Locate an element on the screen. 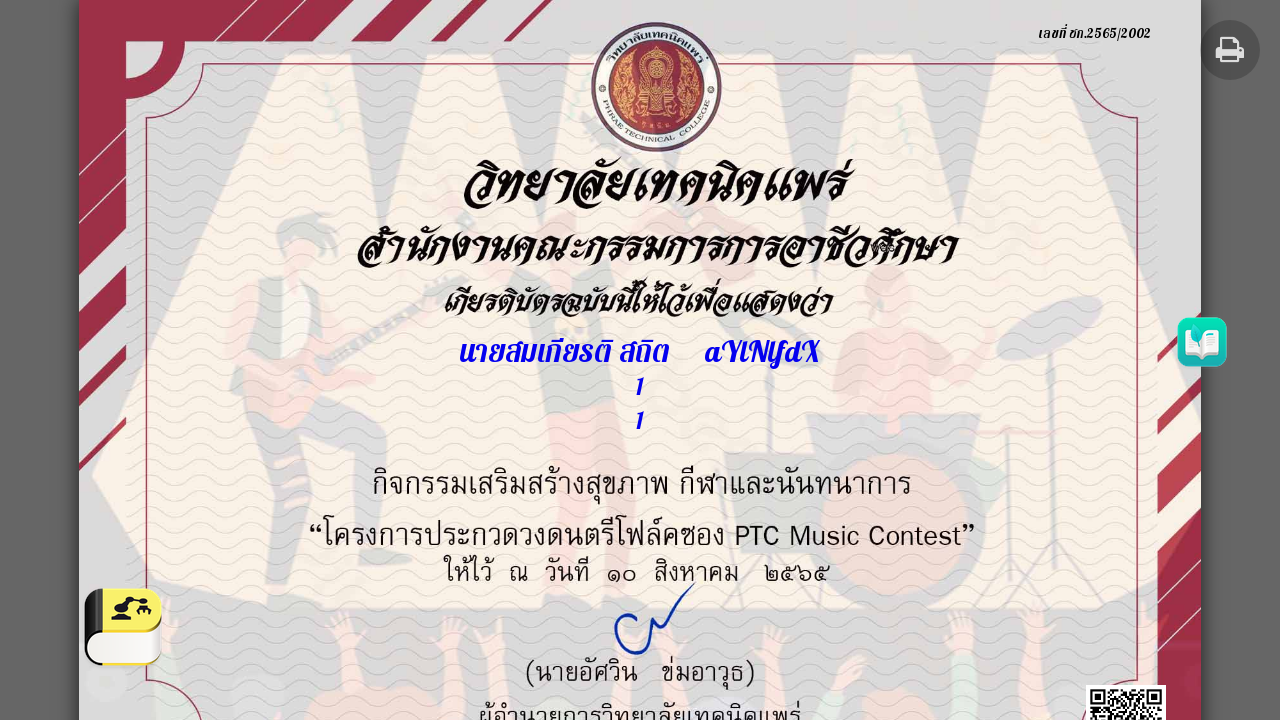 The image size is (1280, 720). open foliate e-book reader app is located at coordinates (1202, 342).